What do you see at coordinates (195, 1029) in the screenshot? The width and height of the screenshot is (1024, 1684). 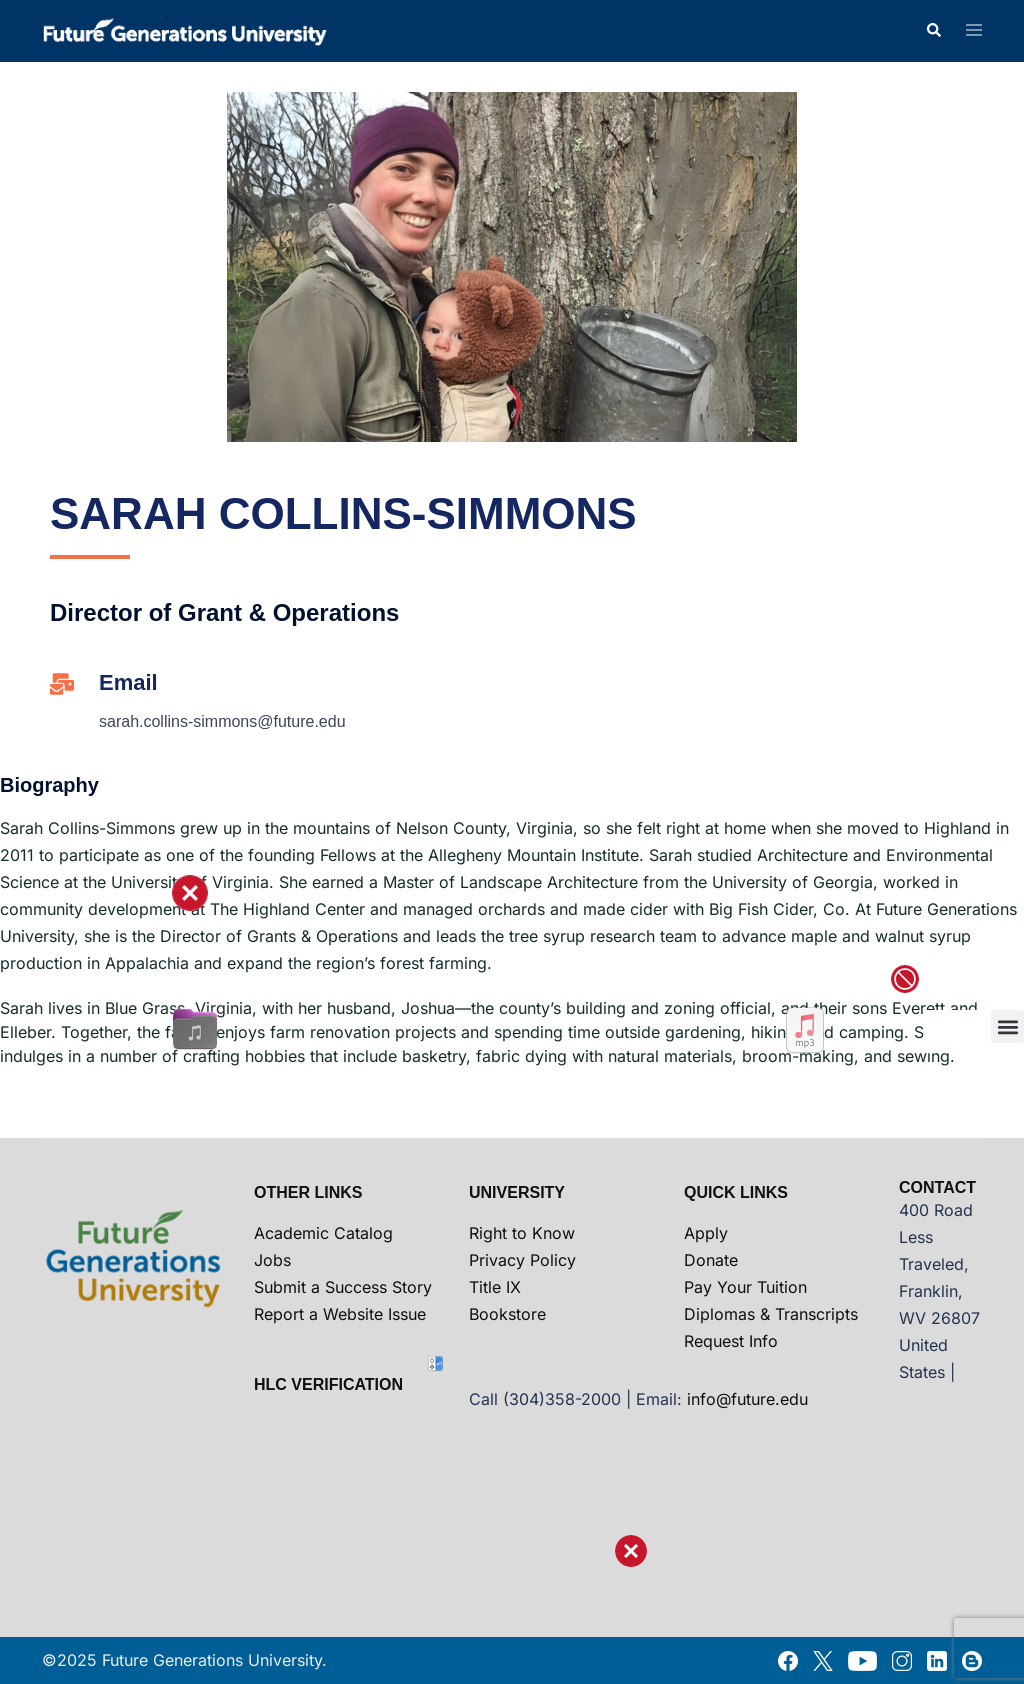 I see `open your music folder` at bounding box center [195, 1029].